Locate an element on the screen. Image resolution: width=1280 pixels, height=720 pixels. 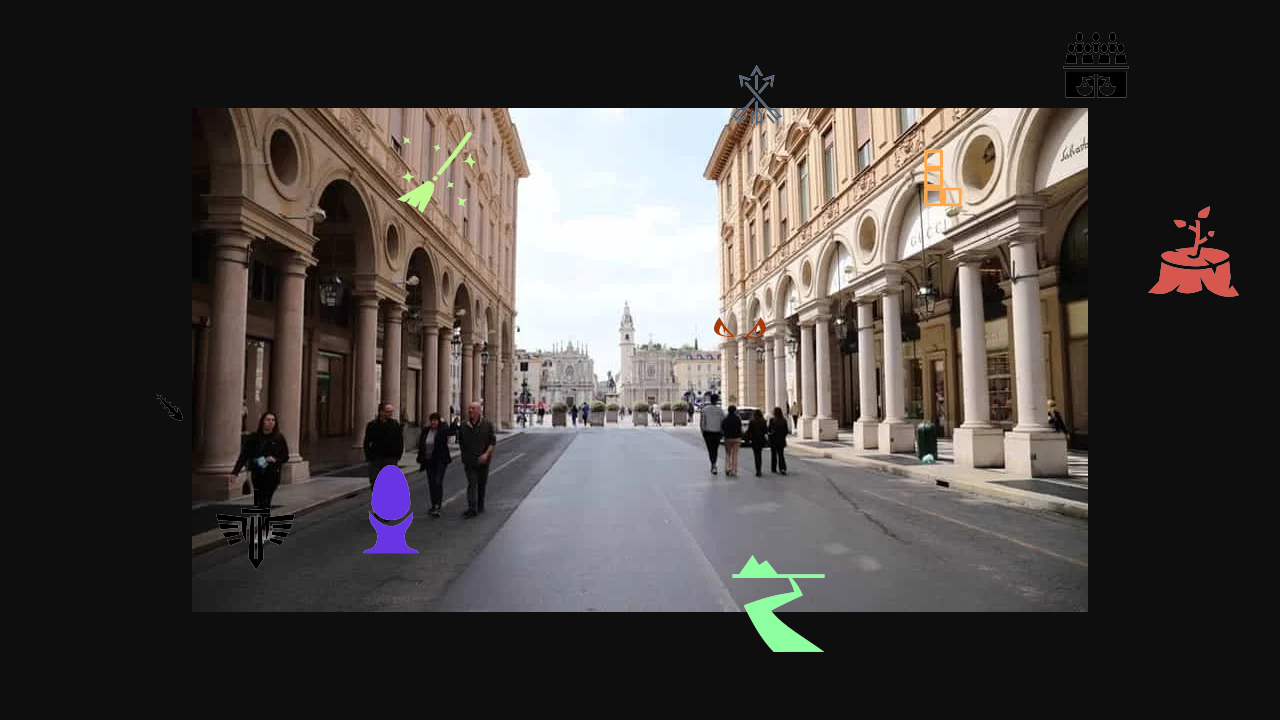
indicates an L-shaped tetromino piece in a puzzle game is located at coordinates (943, 178).